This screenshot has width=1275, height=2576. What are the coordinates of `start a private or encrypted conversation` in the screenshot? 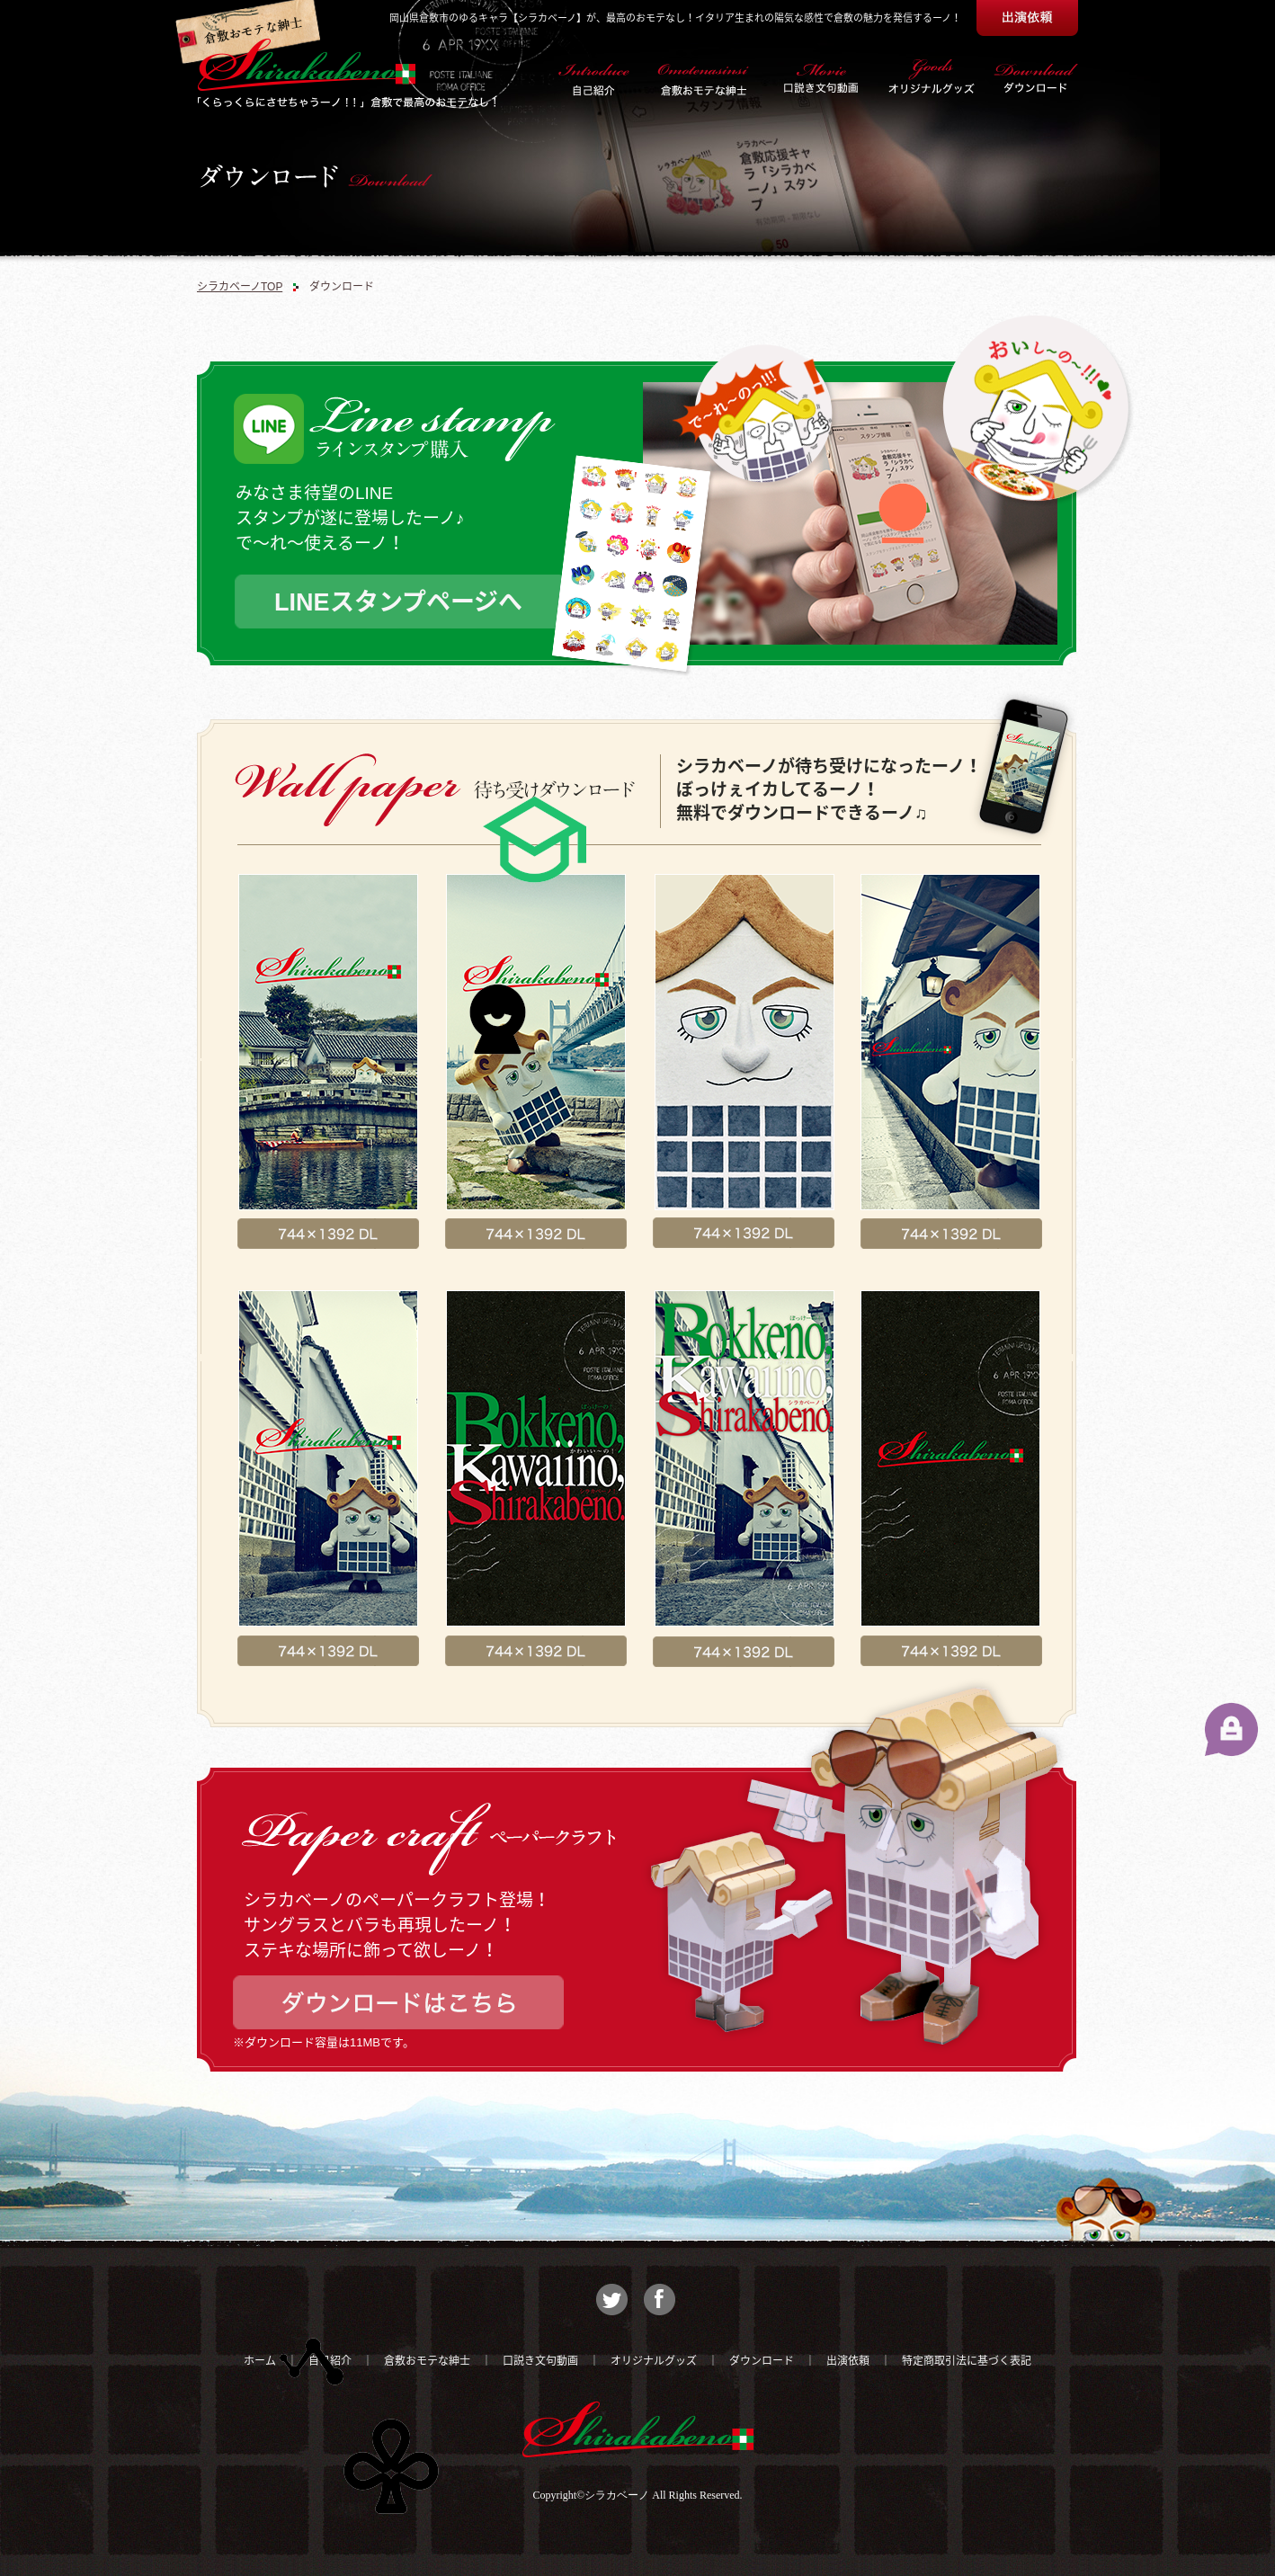 It's located at (1231, 1729).